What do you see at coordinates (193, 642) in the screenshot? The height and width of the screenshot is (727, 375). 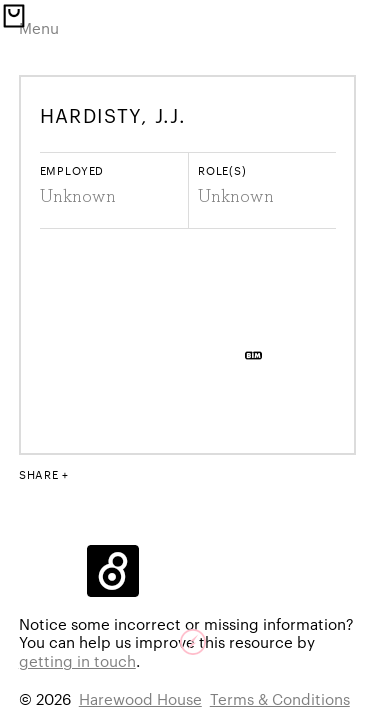 I see `socket.io branding or integration` at bounding box center [193, 642].